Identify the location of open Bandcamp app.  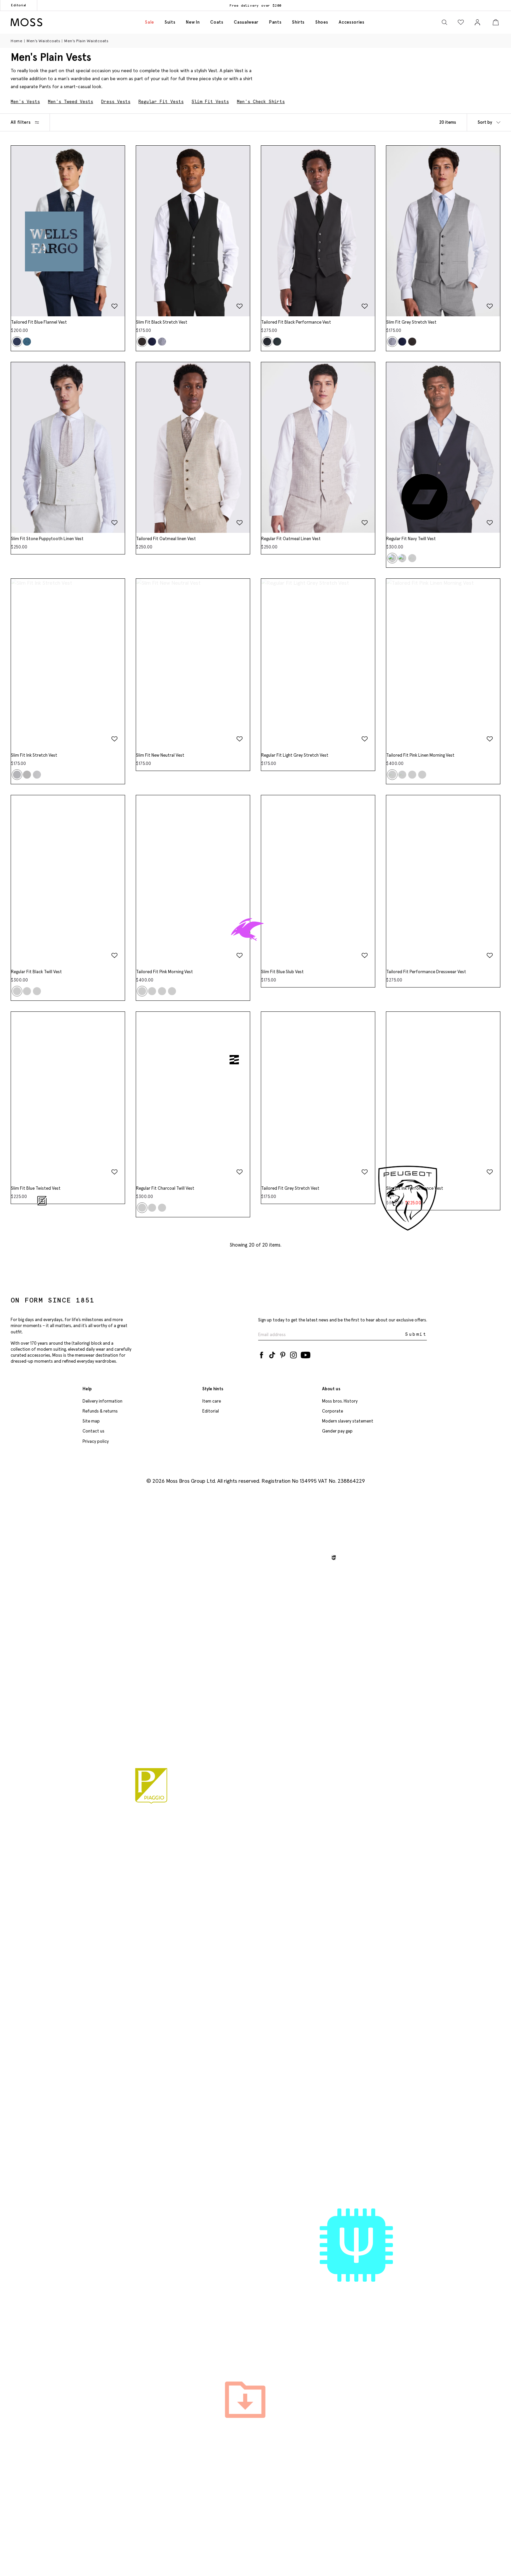
(425, 497).